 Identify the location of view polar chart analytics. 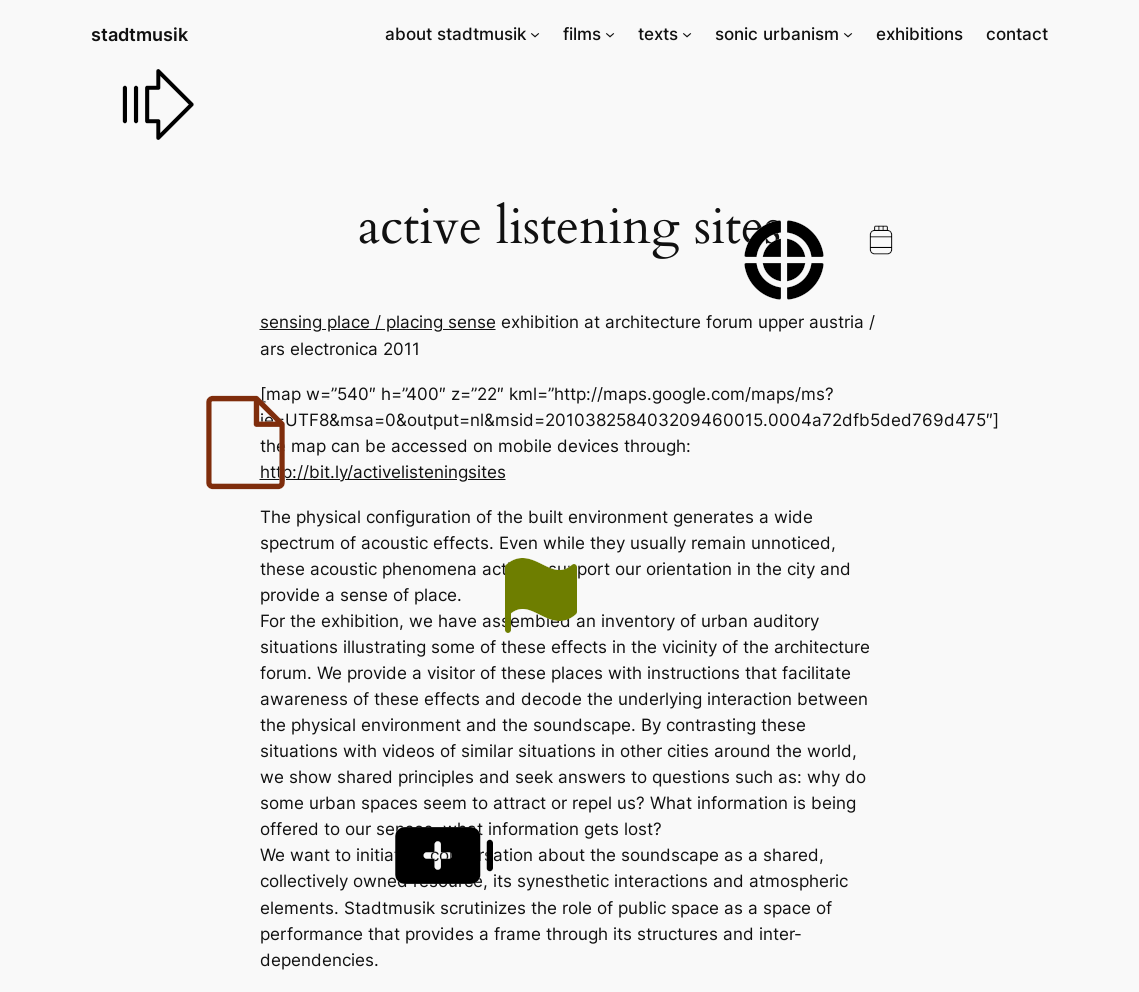
(784, 260).